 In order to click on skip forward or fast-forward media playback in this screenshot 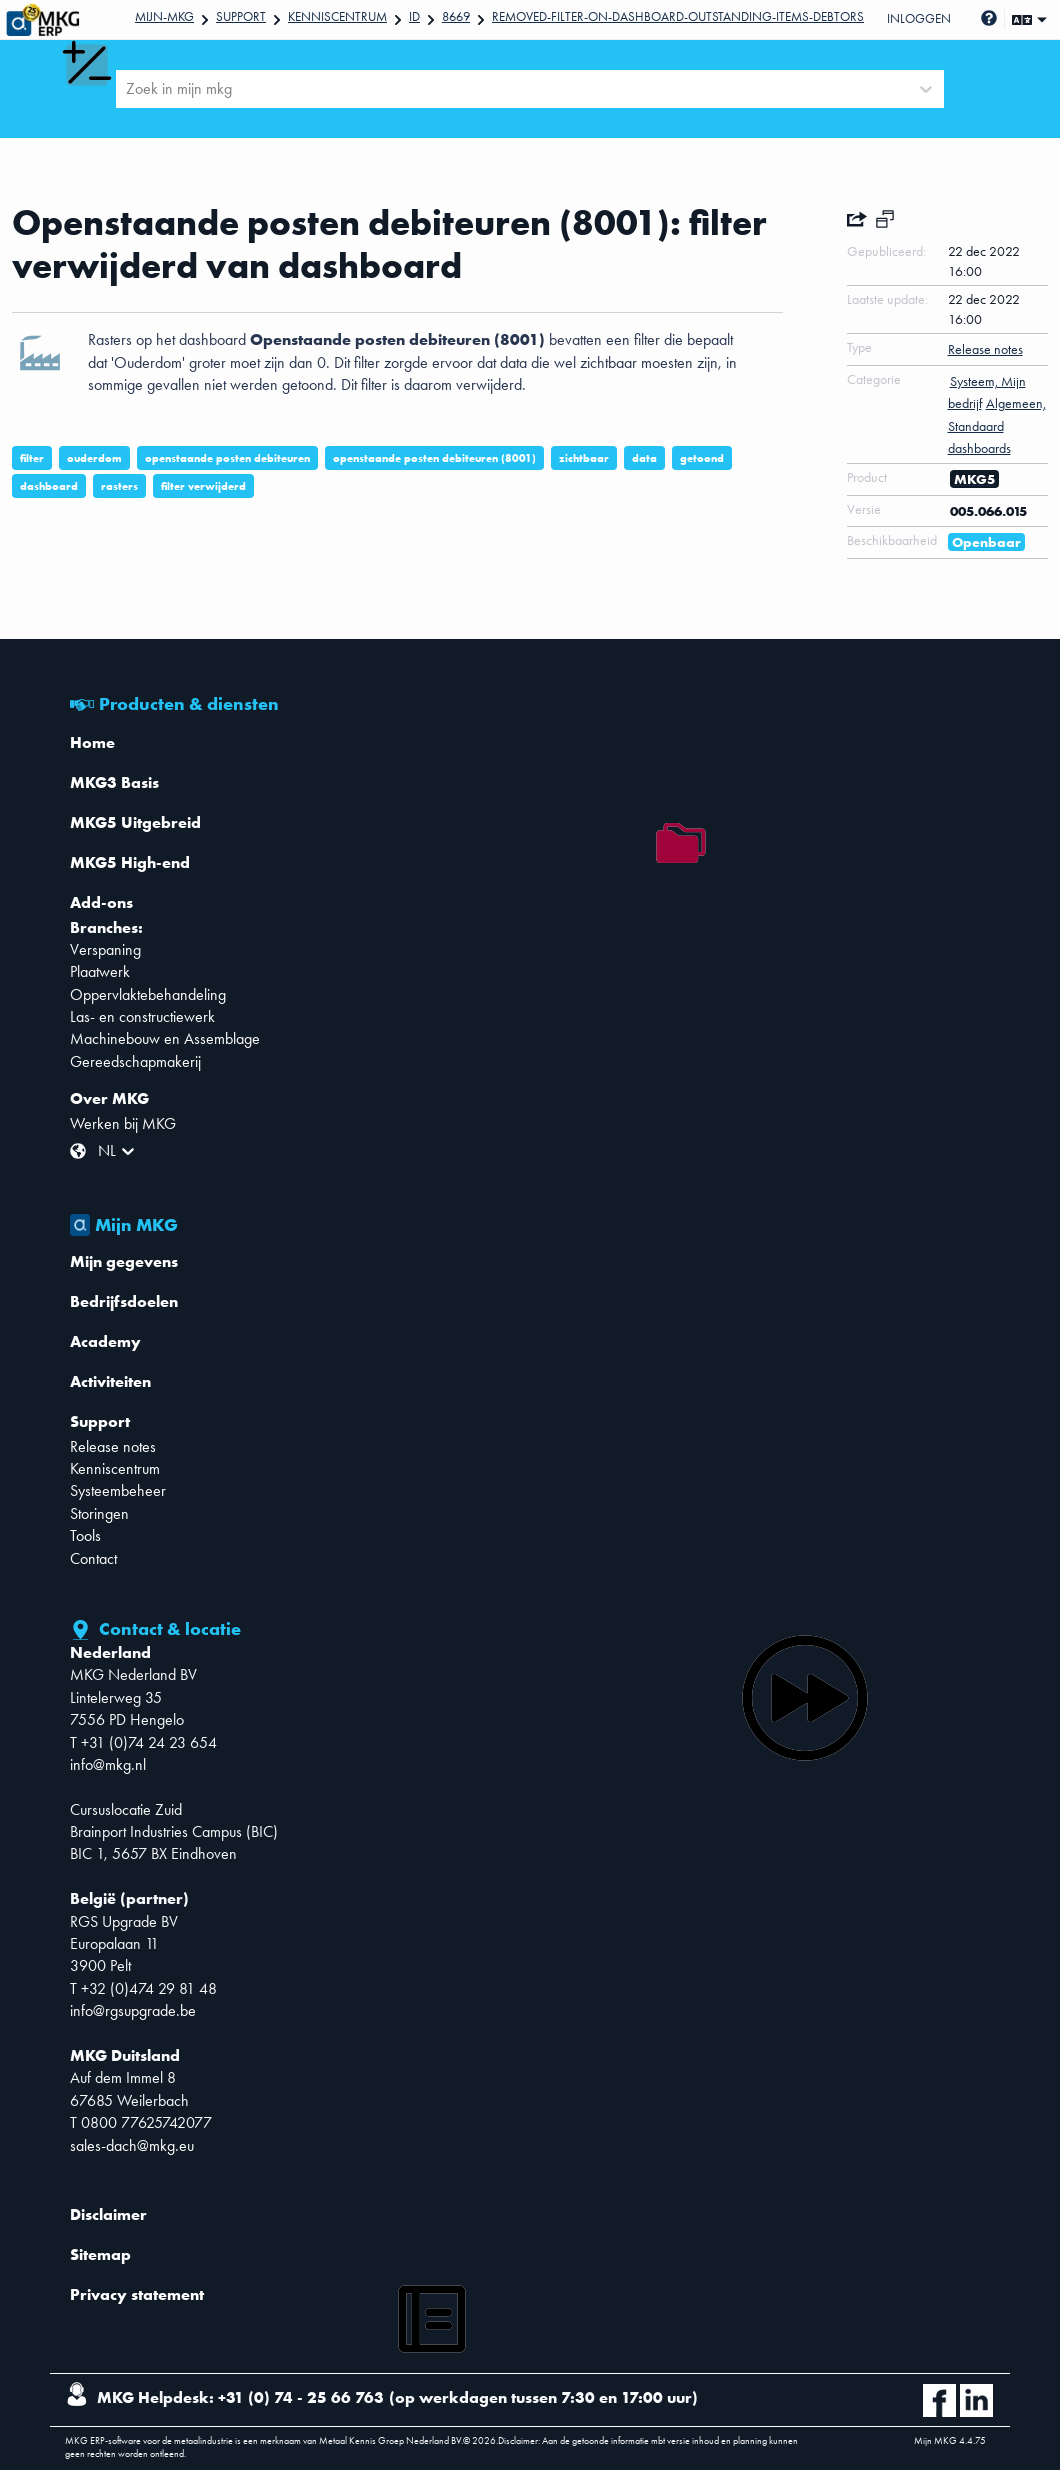, I will do `click(805, 1698)`.